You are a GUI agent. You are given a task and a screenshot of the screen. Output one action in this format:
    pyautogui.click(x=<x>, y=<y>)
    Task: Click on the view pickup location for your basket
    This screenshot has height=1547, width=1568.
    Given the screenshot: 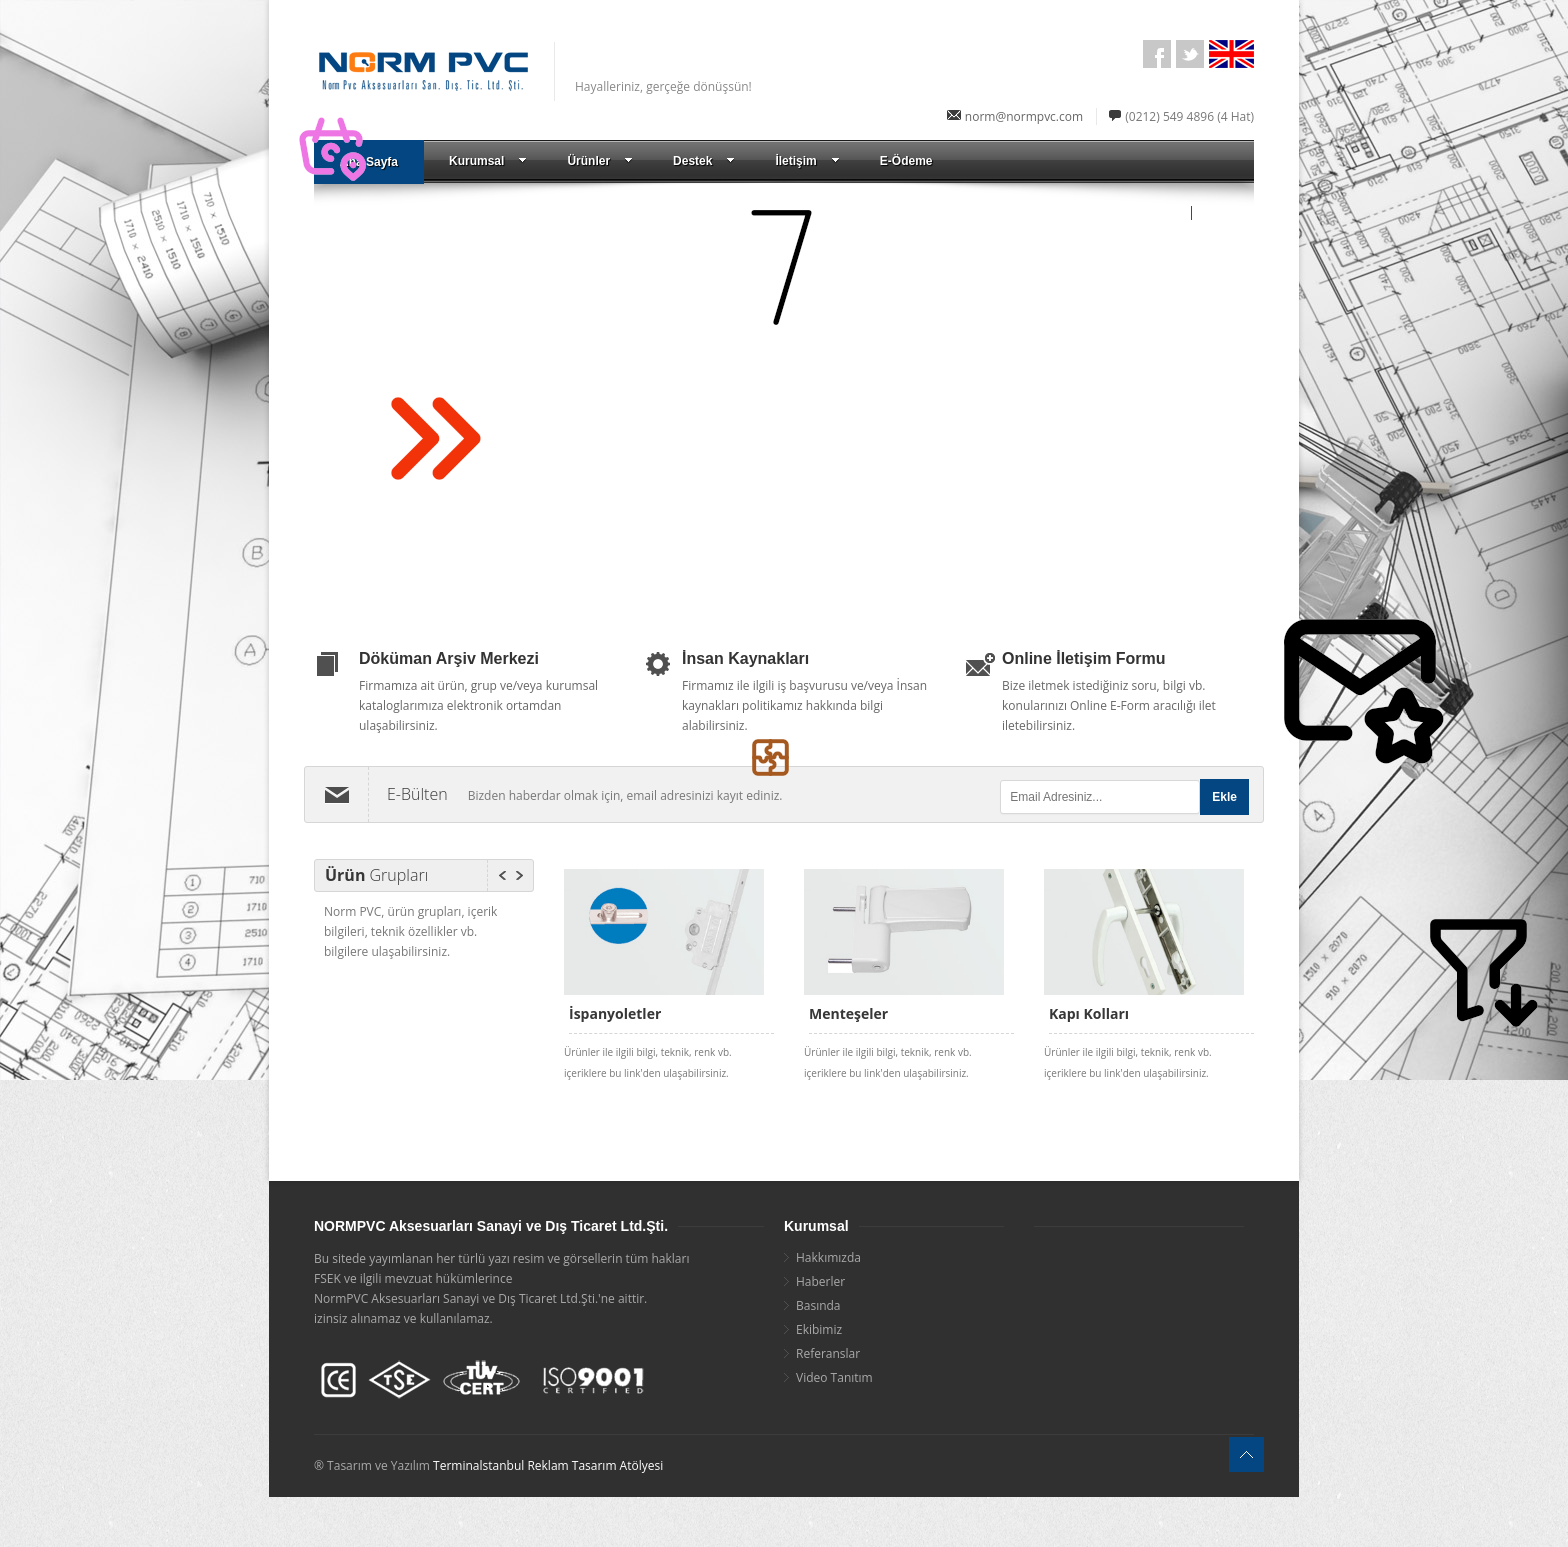 What is the action you would take?
    pyautogui.click(x=331, y=146)
    